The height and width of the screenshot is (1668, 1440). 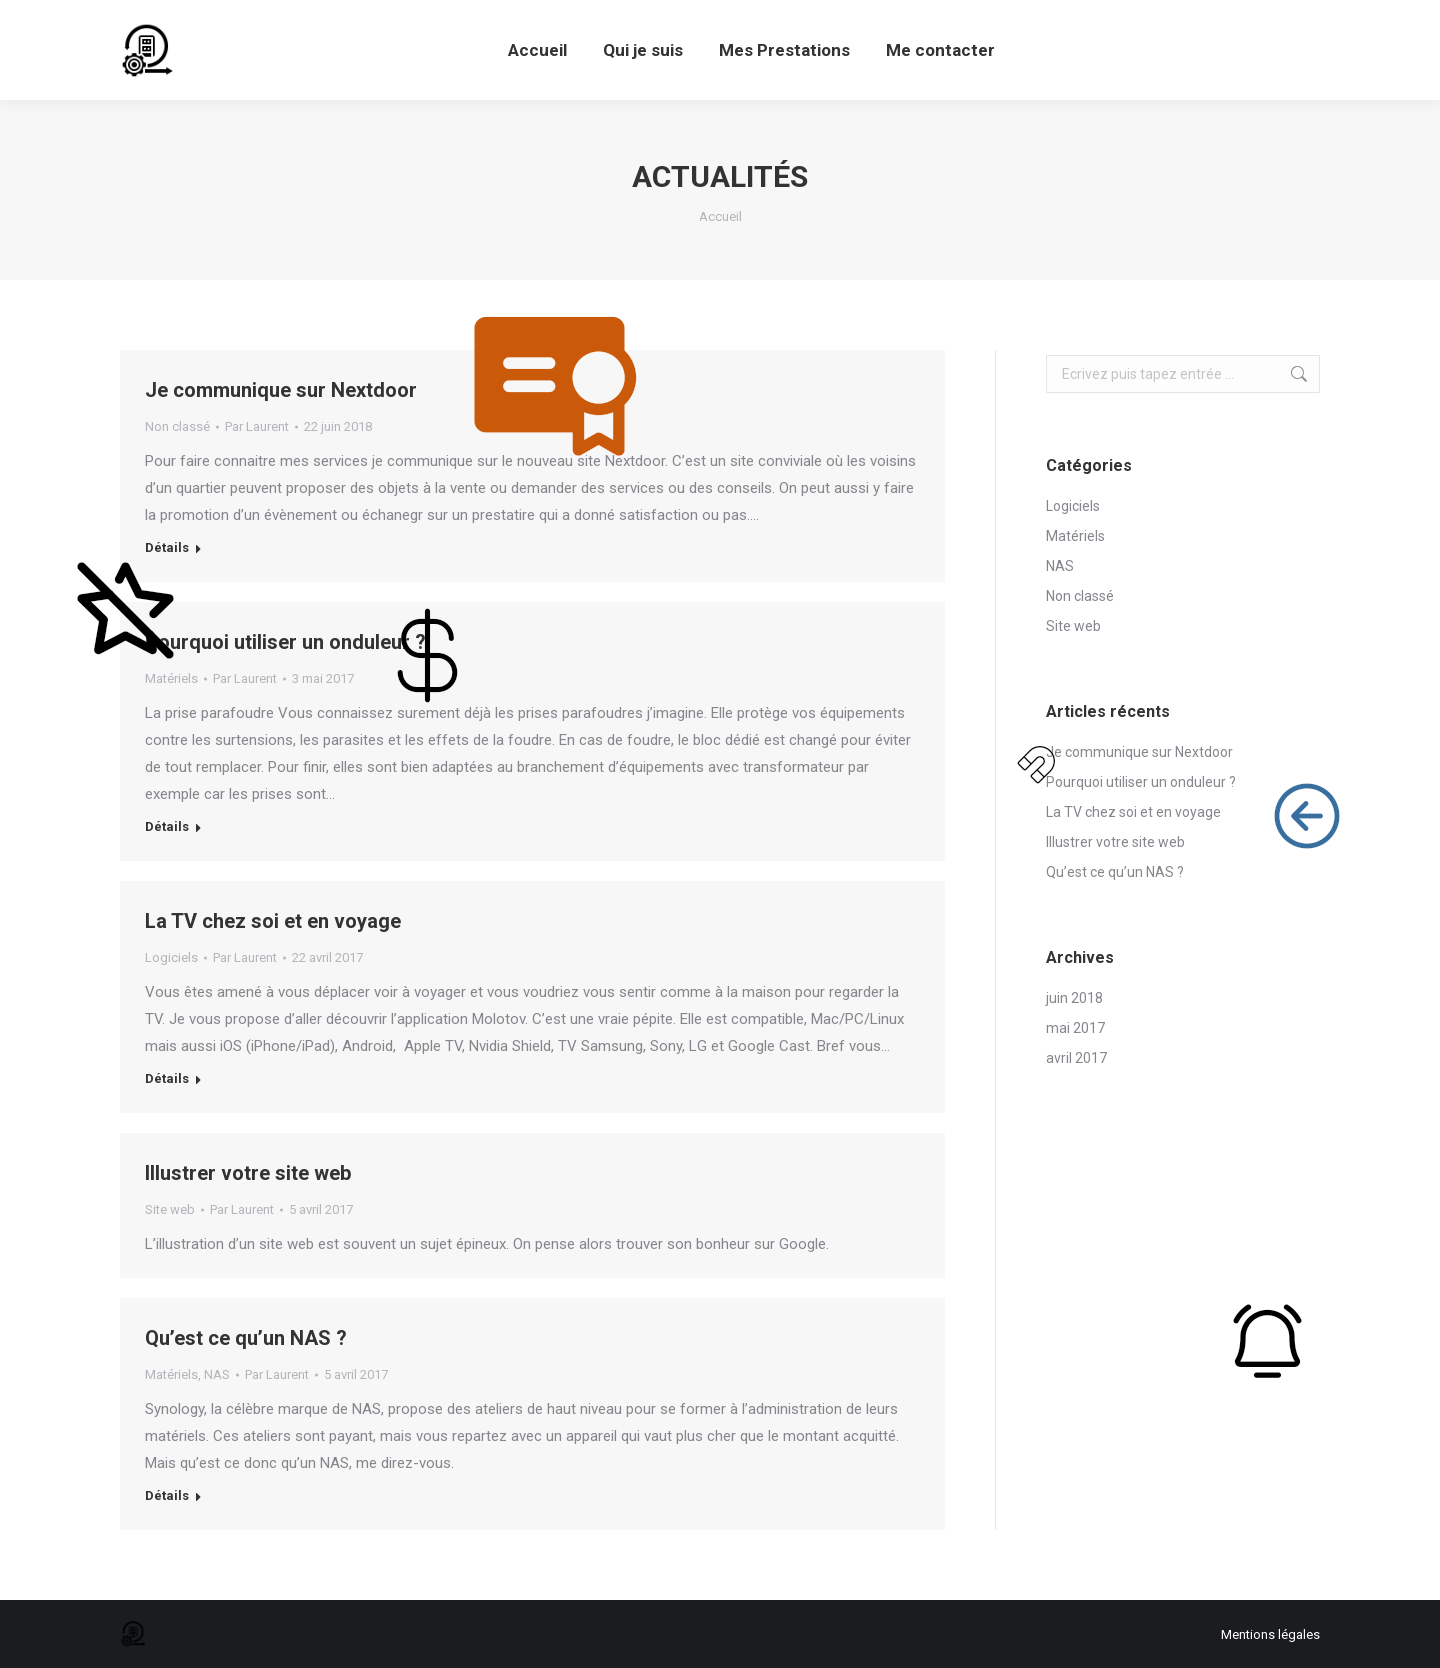 I want to click on view account balance or financial information, so click(x=427, y=655).